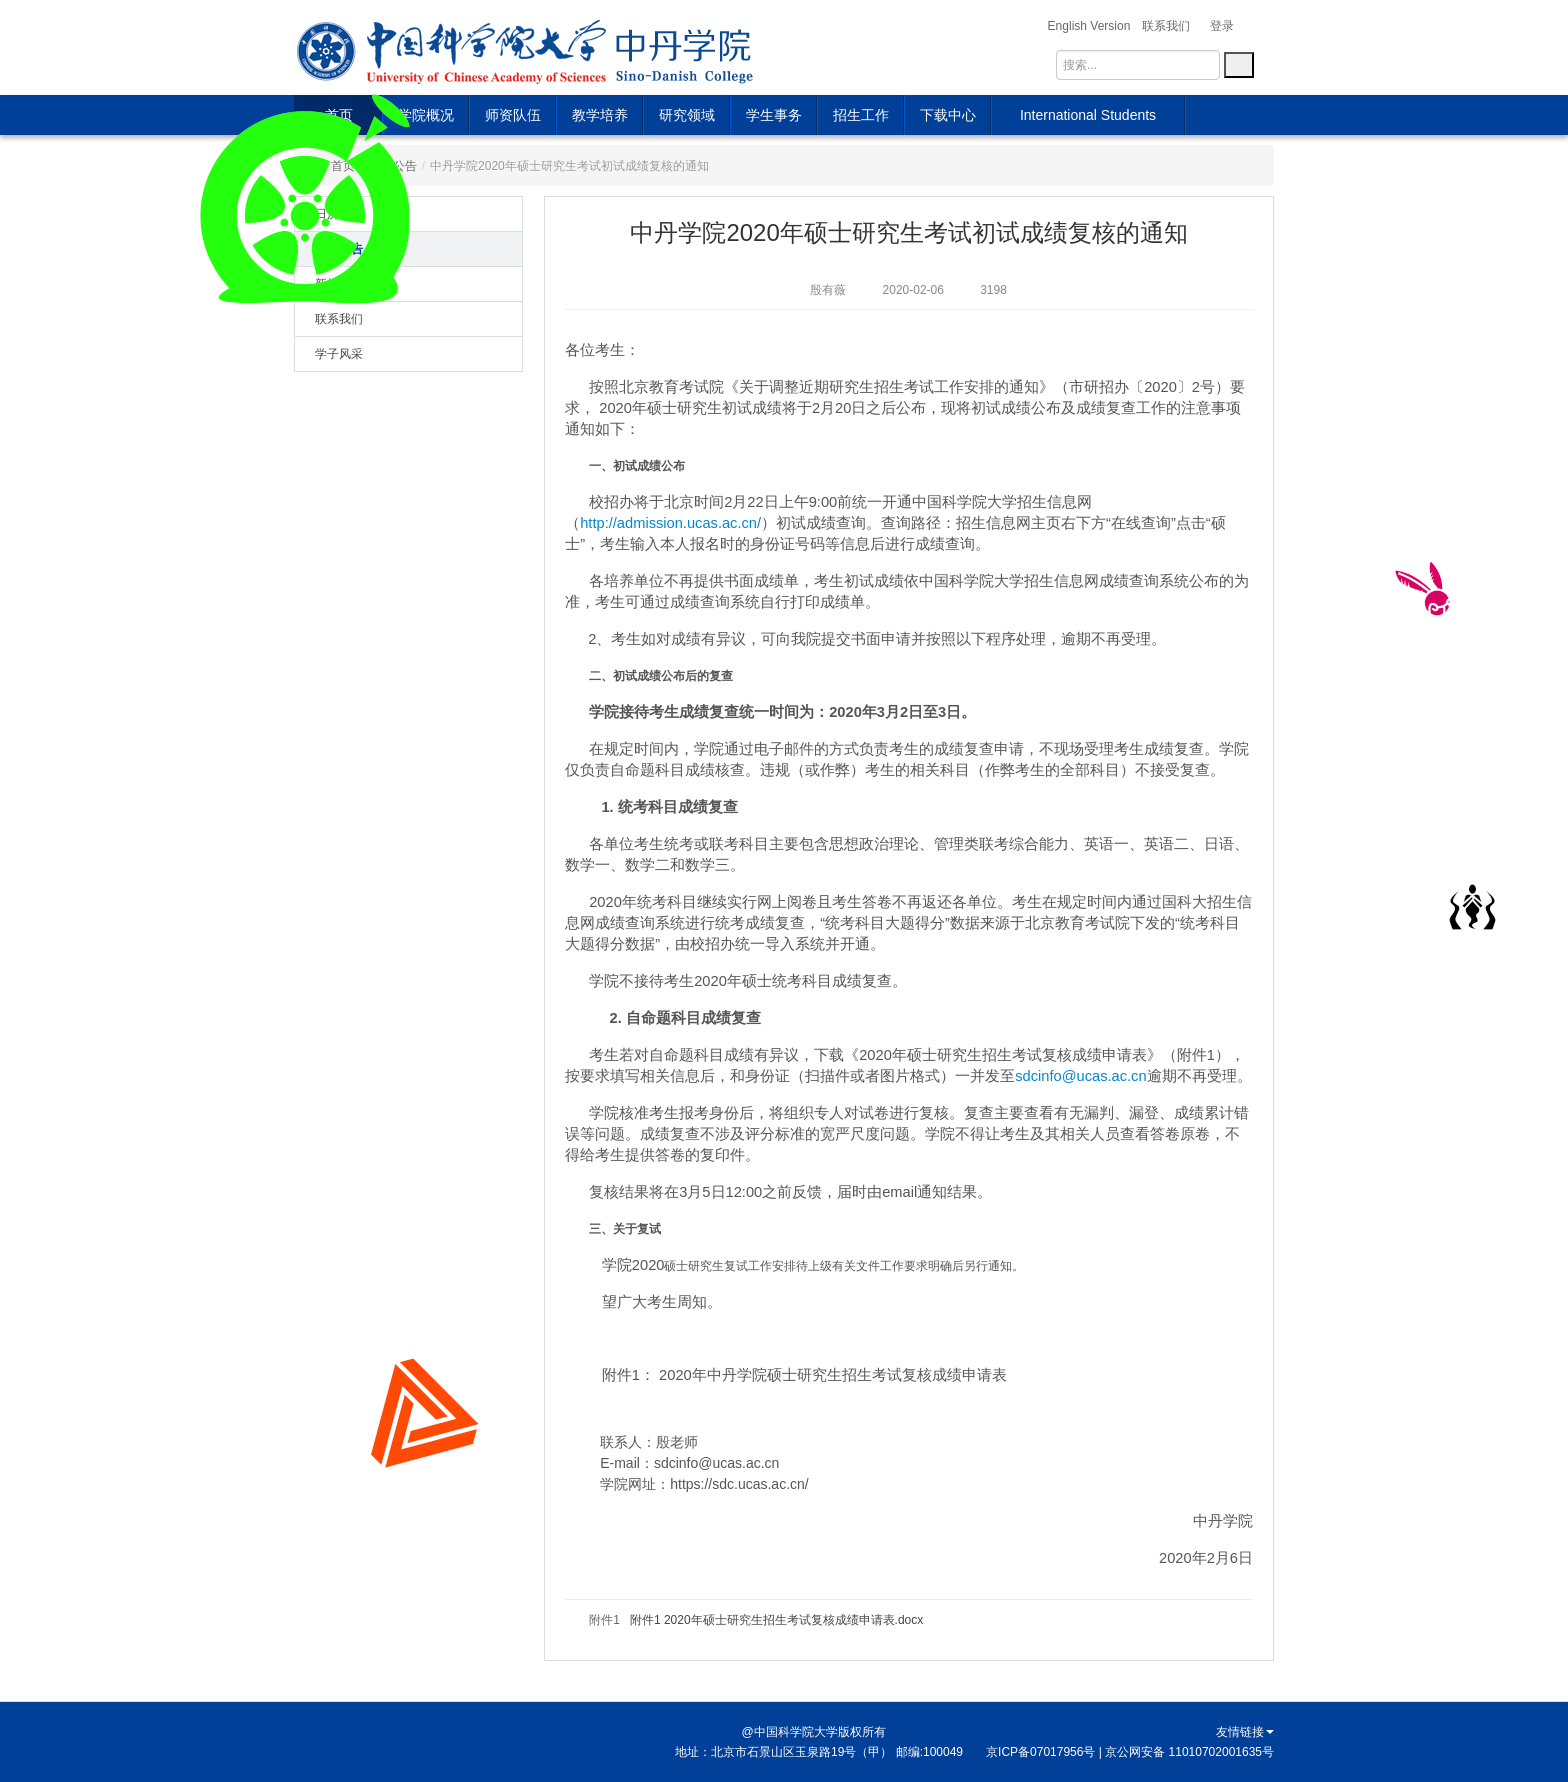  What do you see at coordinates (1422, 588) in the screenshot?
I see `golden snitch icon from Harry Potter quidditch` at bounding box center [1422, 588].